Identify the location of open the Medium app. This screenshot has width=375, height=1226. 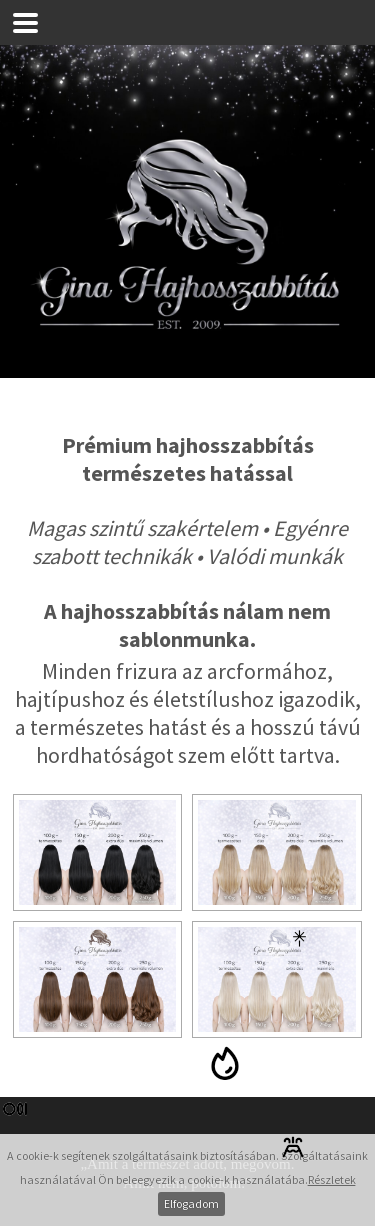
(15, 1109).